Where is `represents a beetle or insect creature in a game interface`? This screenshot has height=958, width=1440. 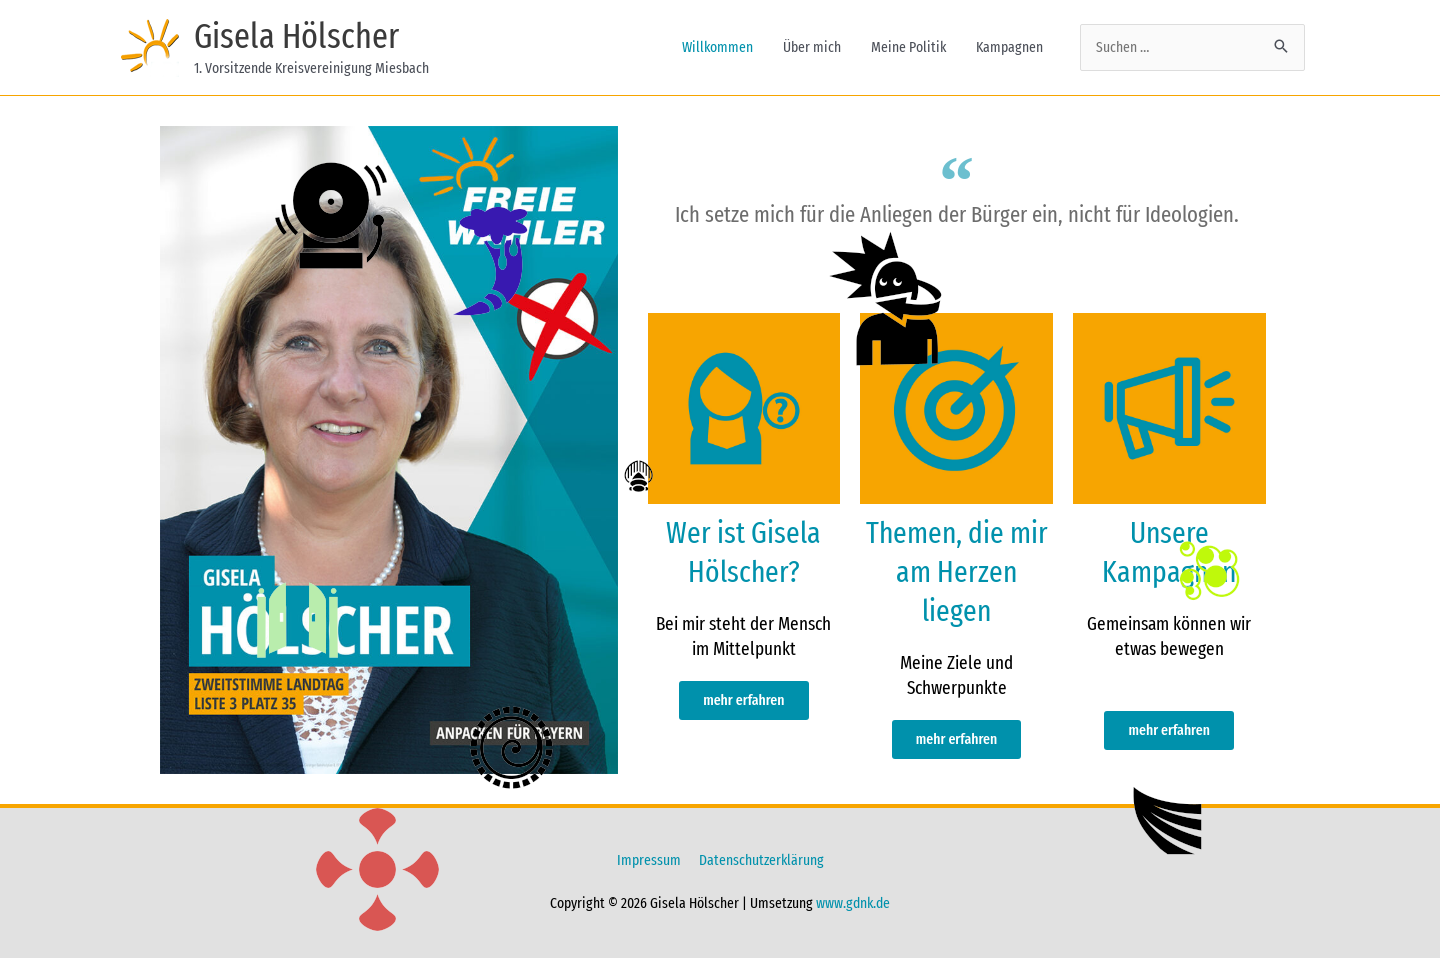 represents a beetle or insect creature in a game interface is located at coordinates (638, 476).